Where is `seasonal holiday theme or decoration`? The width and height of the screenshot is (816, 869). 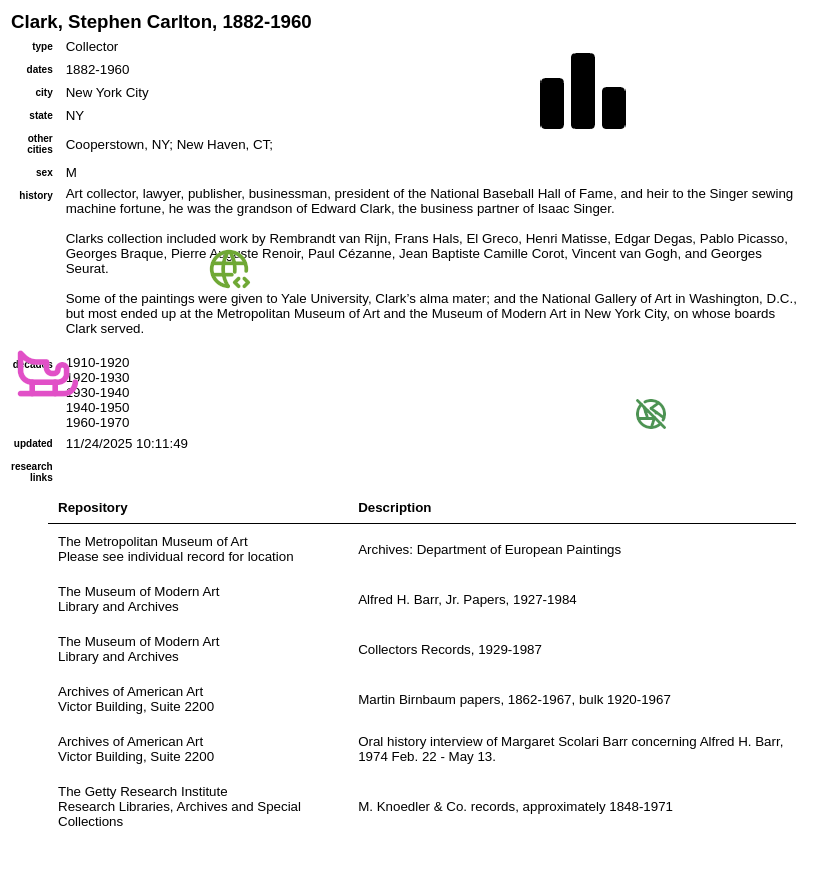
seasonal holiday theme or decoration is located at coordinates (46, 373).